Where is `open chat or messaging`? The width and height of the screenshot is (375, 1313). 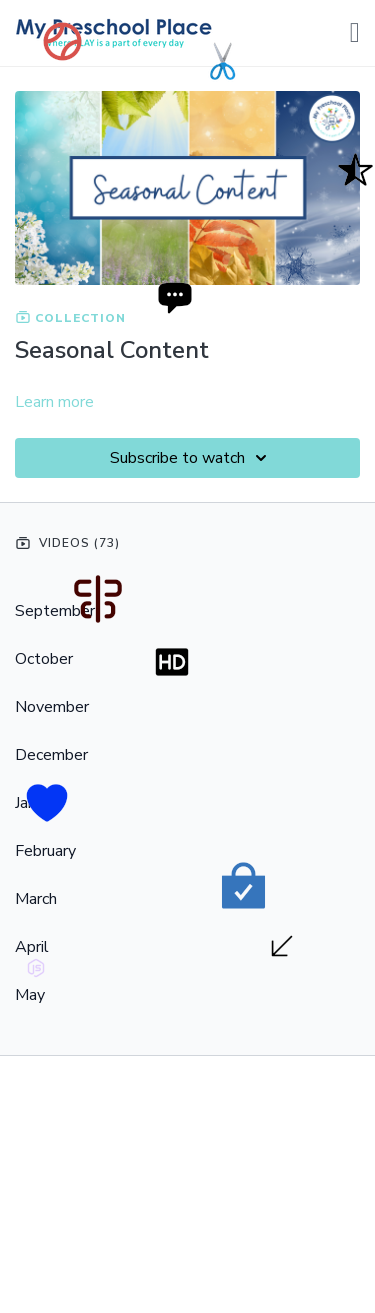 open chat or messaging is located at coordinates (175, 298).